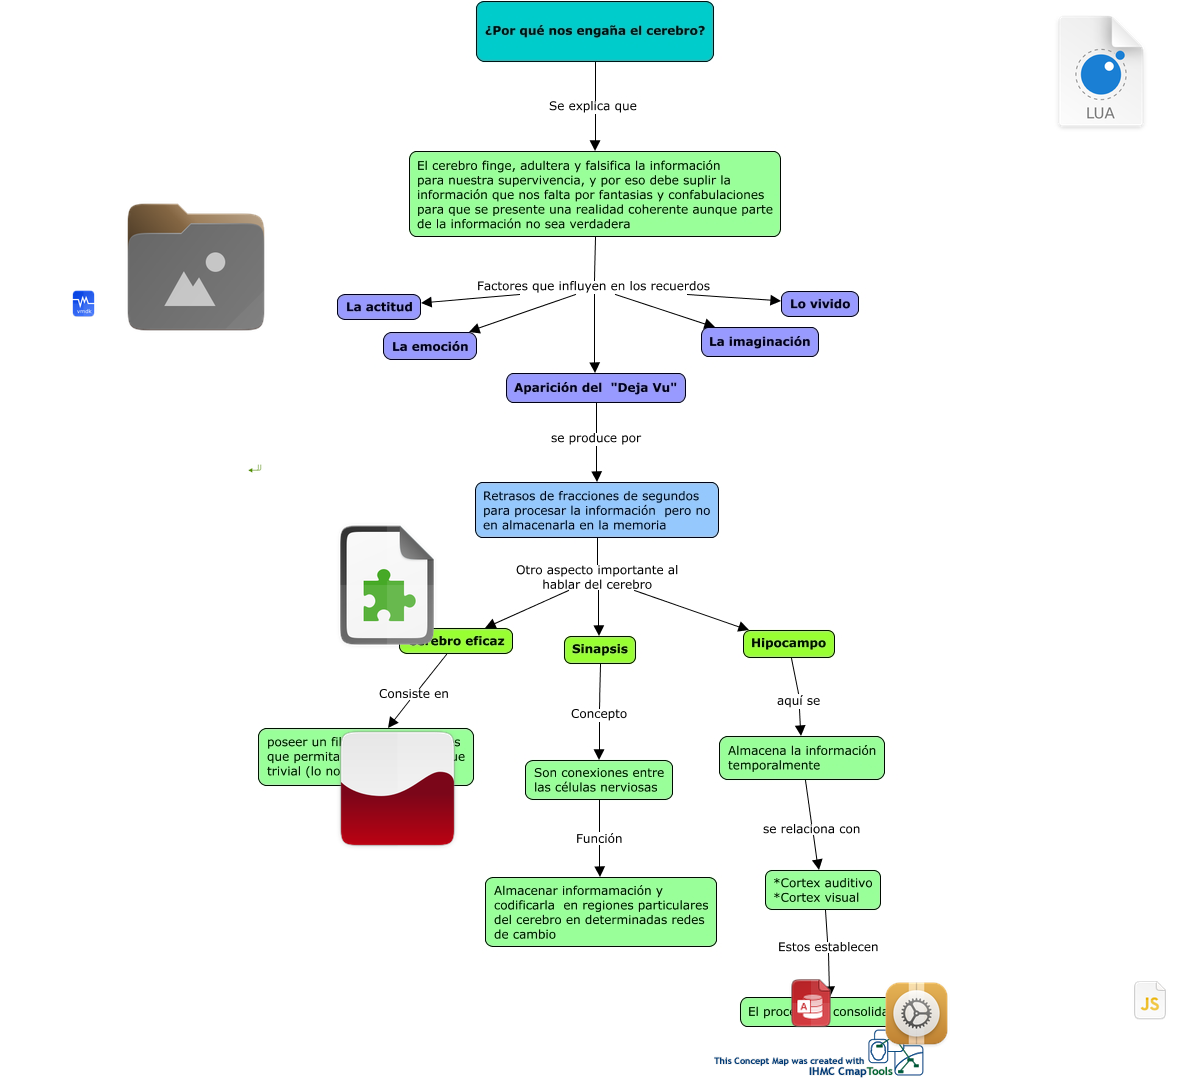 Image resolution: width=1181 pixels, height=1078 pixels. Describe the element at coordinates (254, 468) in the screenshot. I see `reply all to an email message` at that location.